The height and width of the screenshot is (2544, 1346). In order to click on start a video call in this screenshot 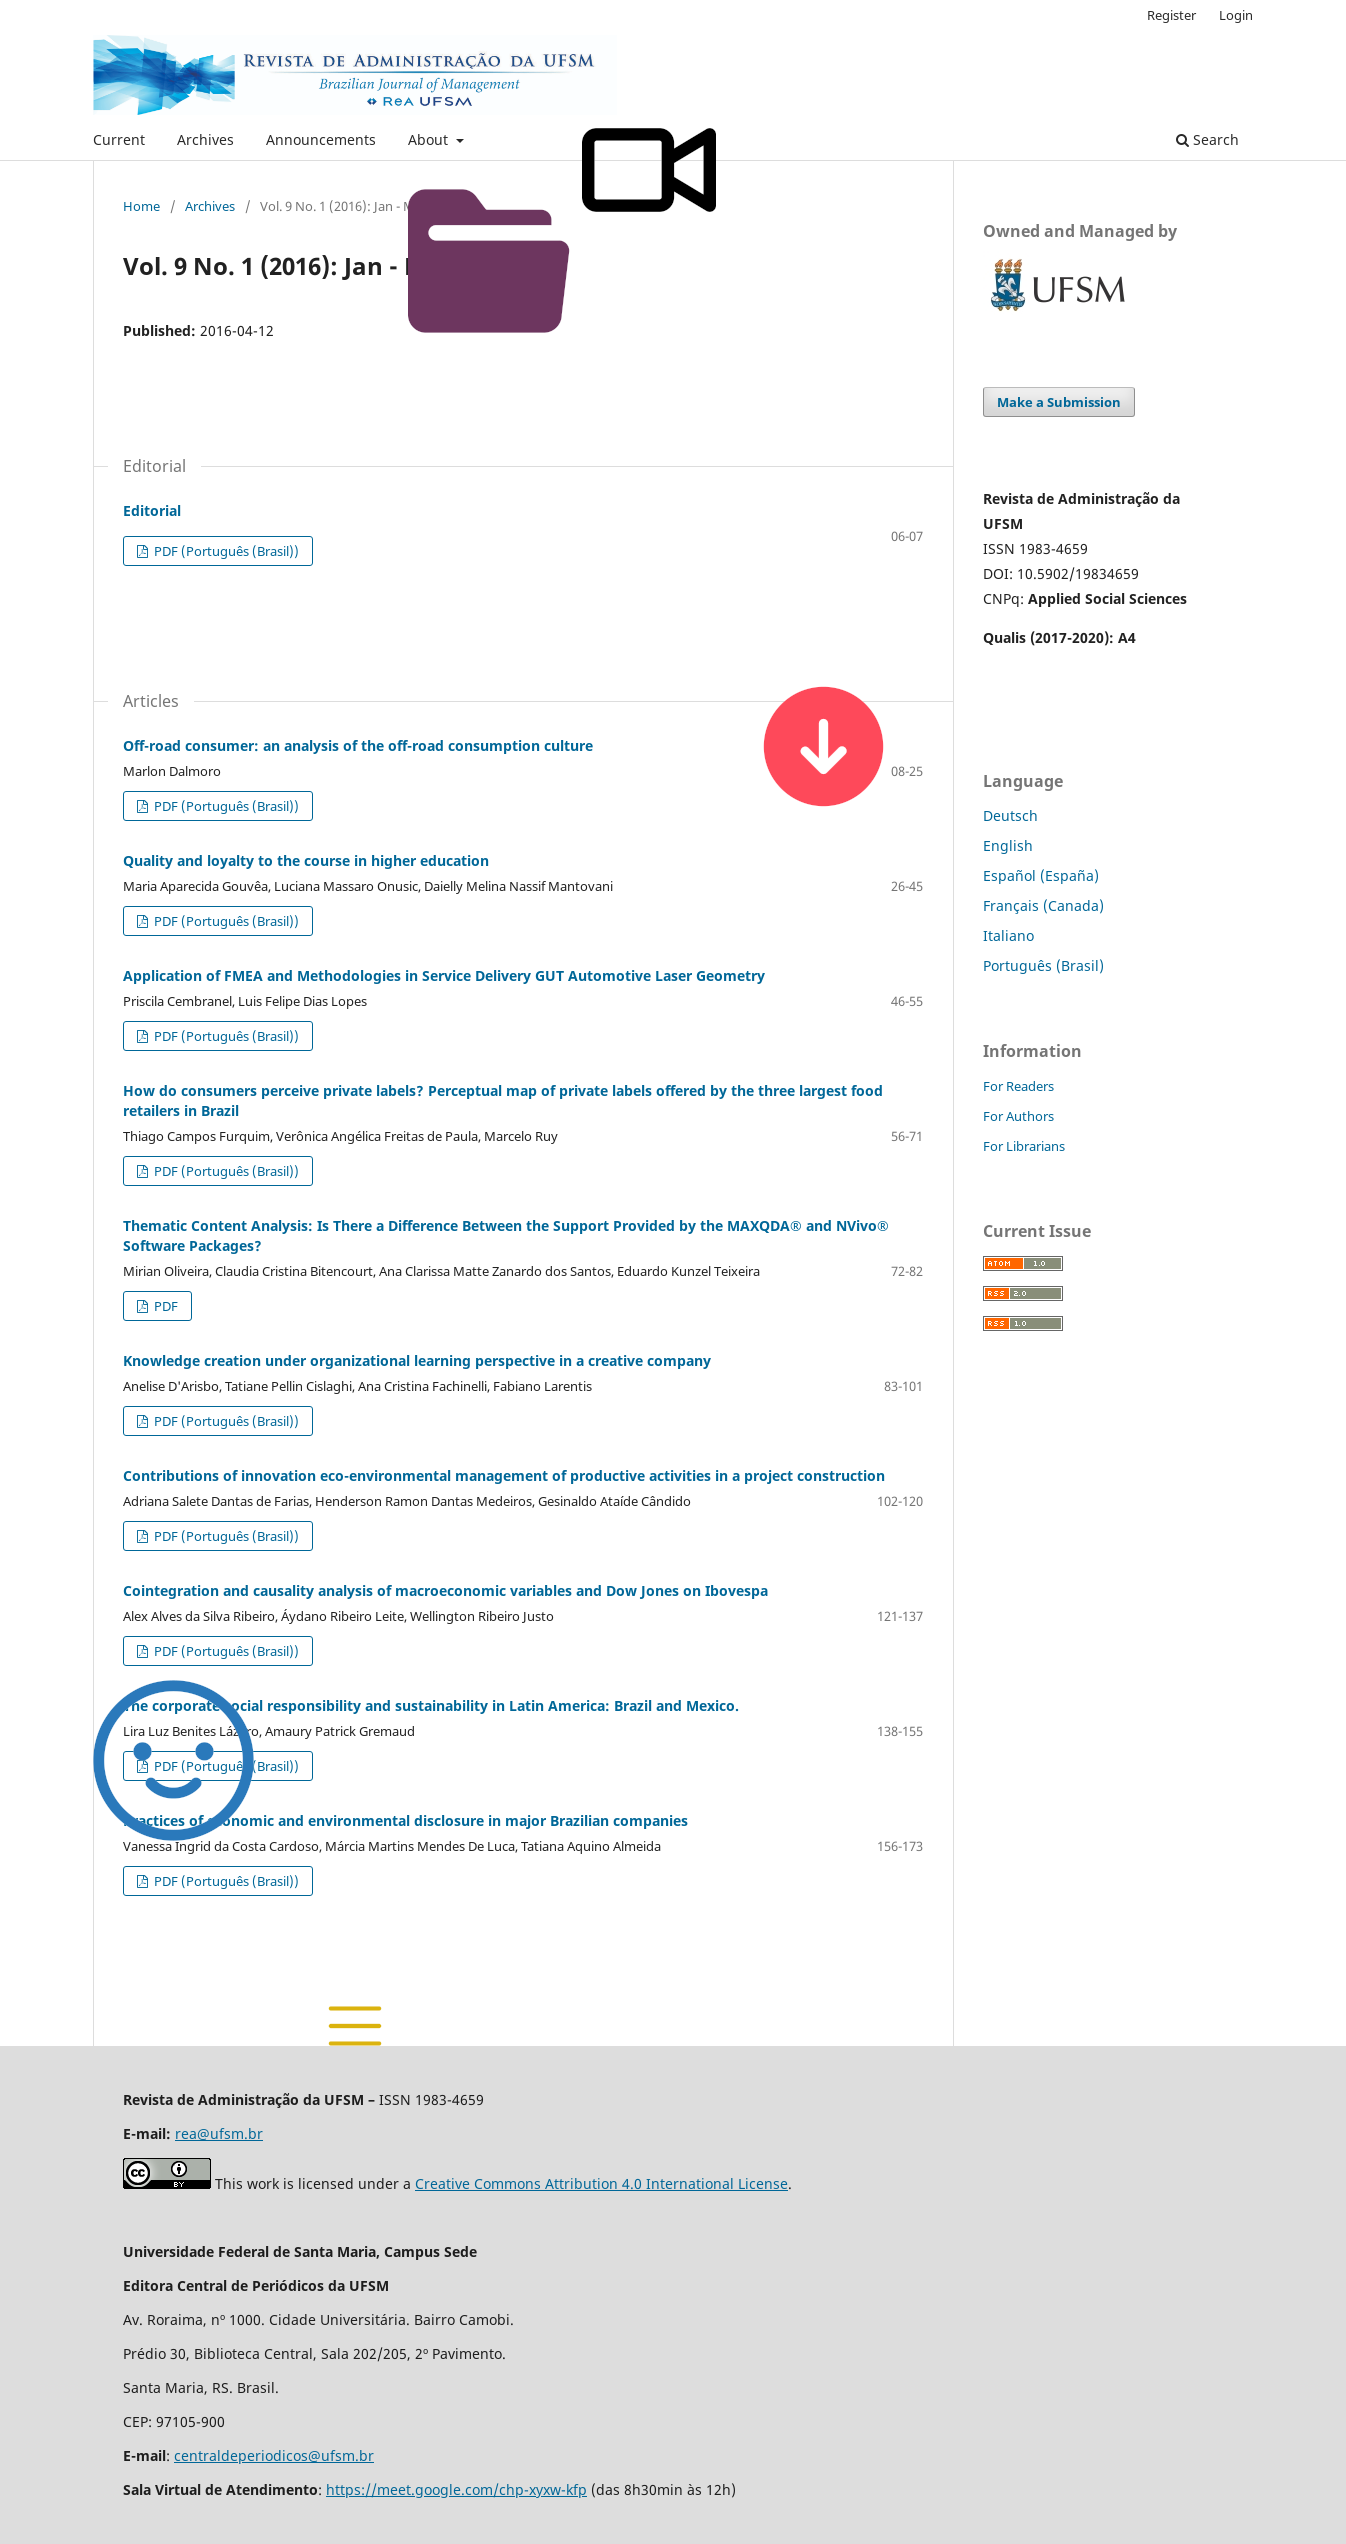, I will do `click(649, 170)`.